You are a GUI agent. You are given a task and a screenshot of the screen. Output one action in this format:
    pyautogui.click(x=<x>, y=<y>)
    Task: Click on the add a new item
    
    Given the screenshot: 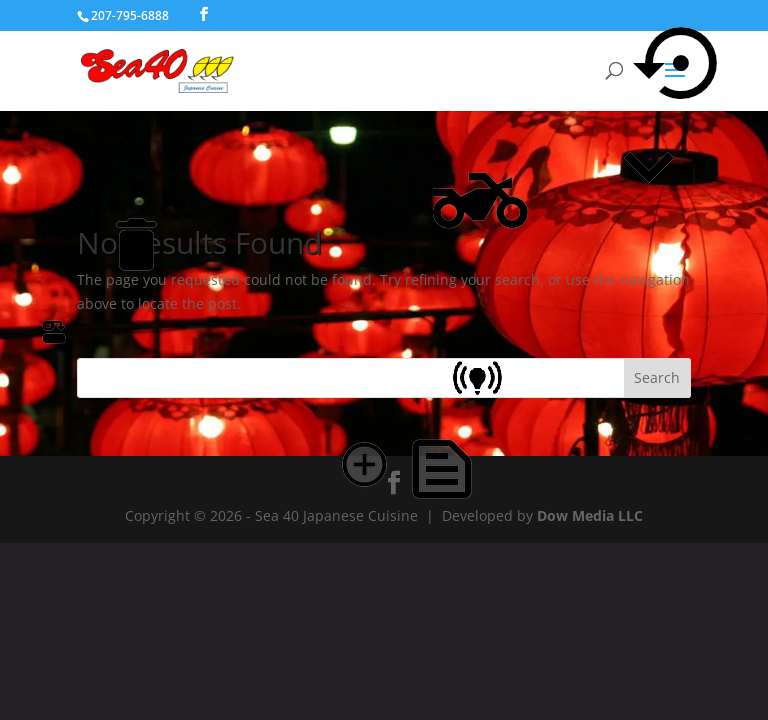 What is the action you would take?
    pyautogui.click(x=364, y=464)
    